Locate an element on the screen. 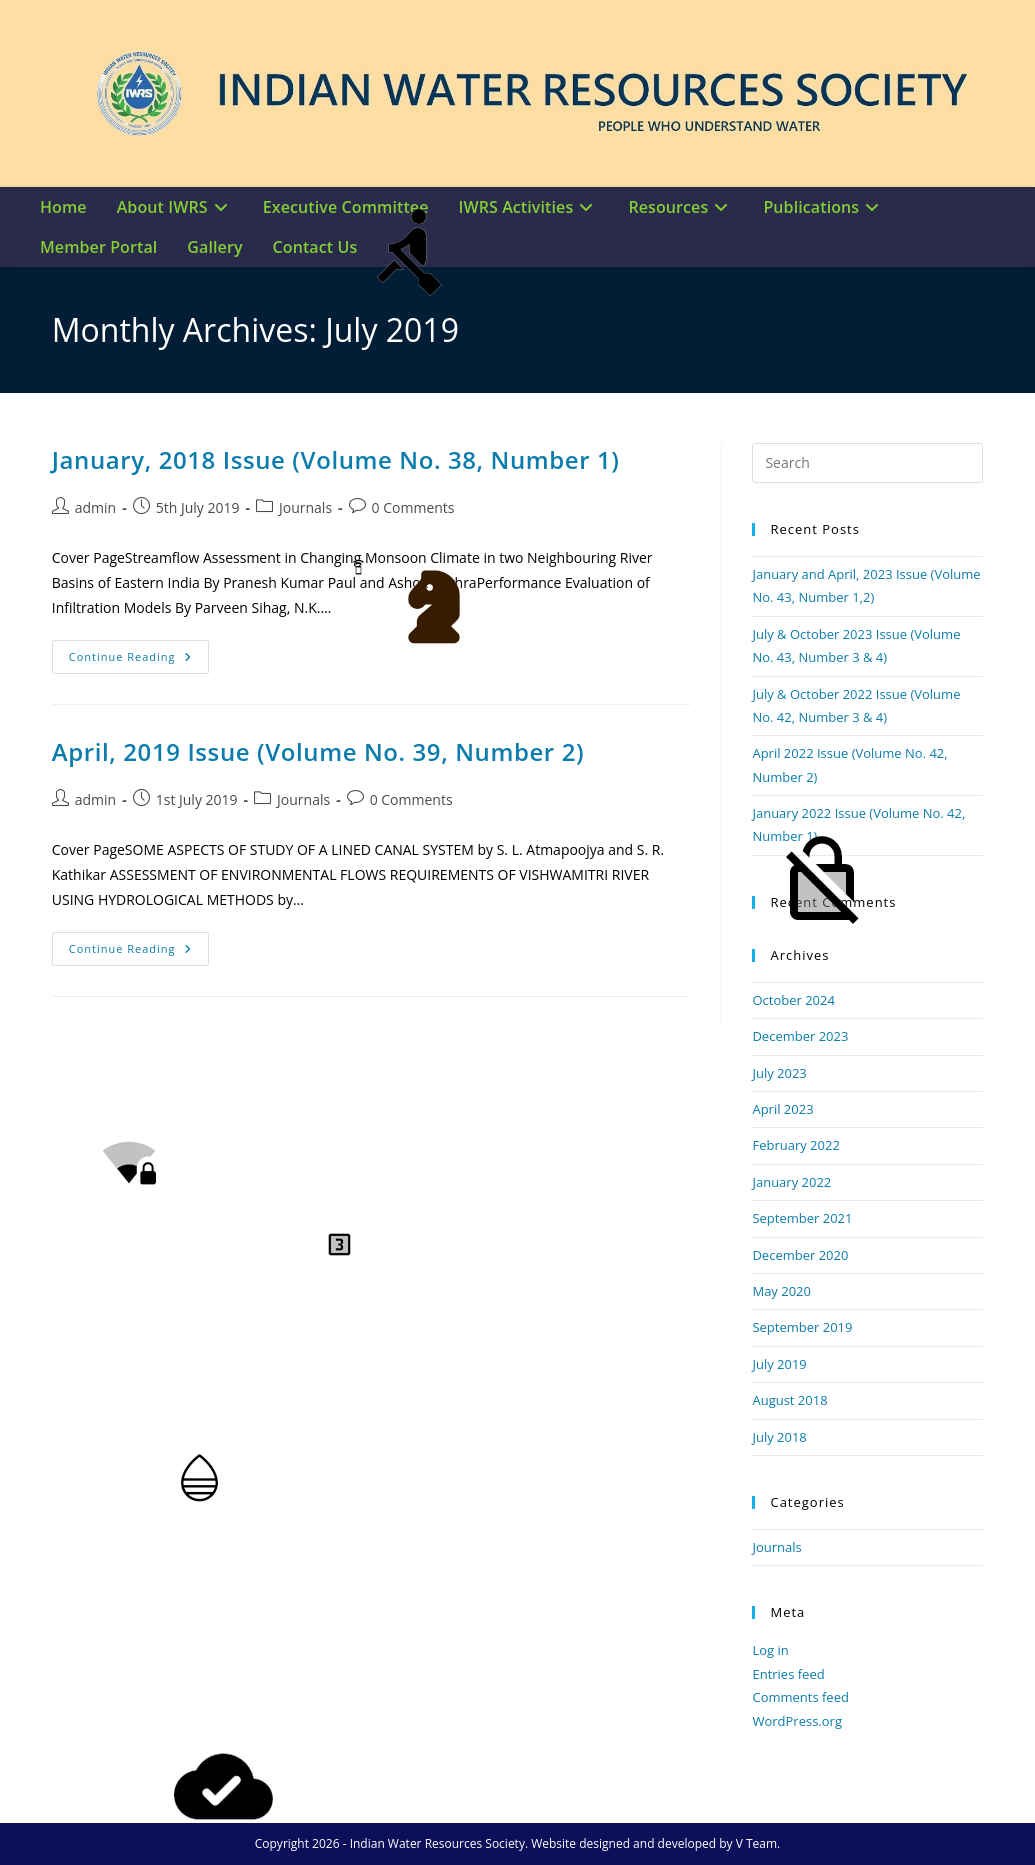 Image resolution: width=1035 pixels, height=1865 pixels. file successfully uploaded to cloud is located at coordinates (223, 1786).